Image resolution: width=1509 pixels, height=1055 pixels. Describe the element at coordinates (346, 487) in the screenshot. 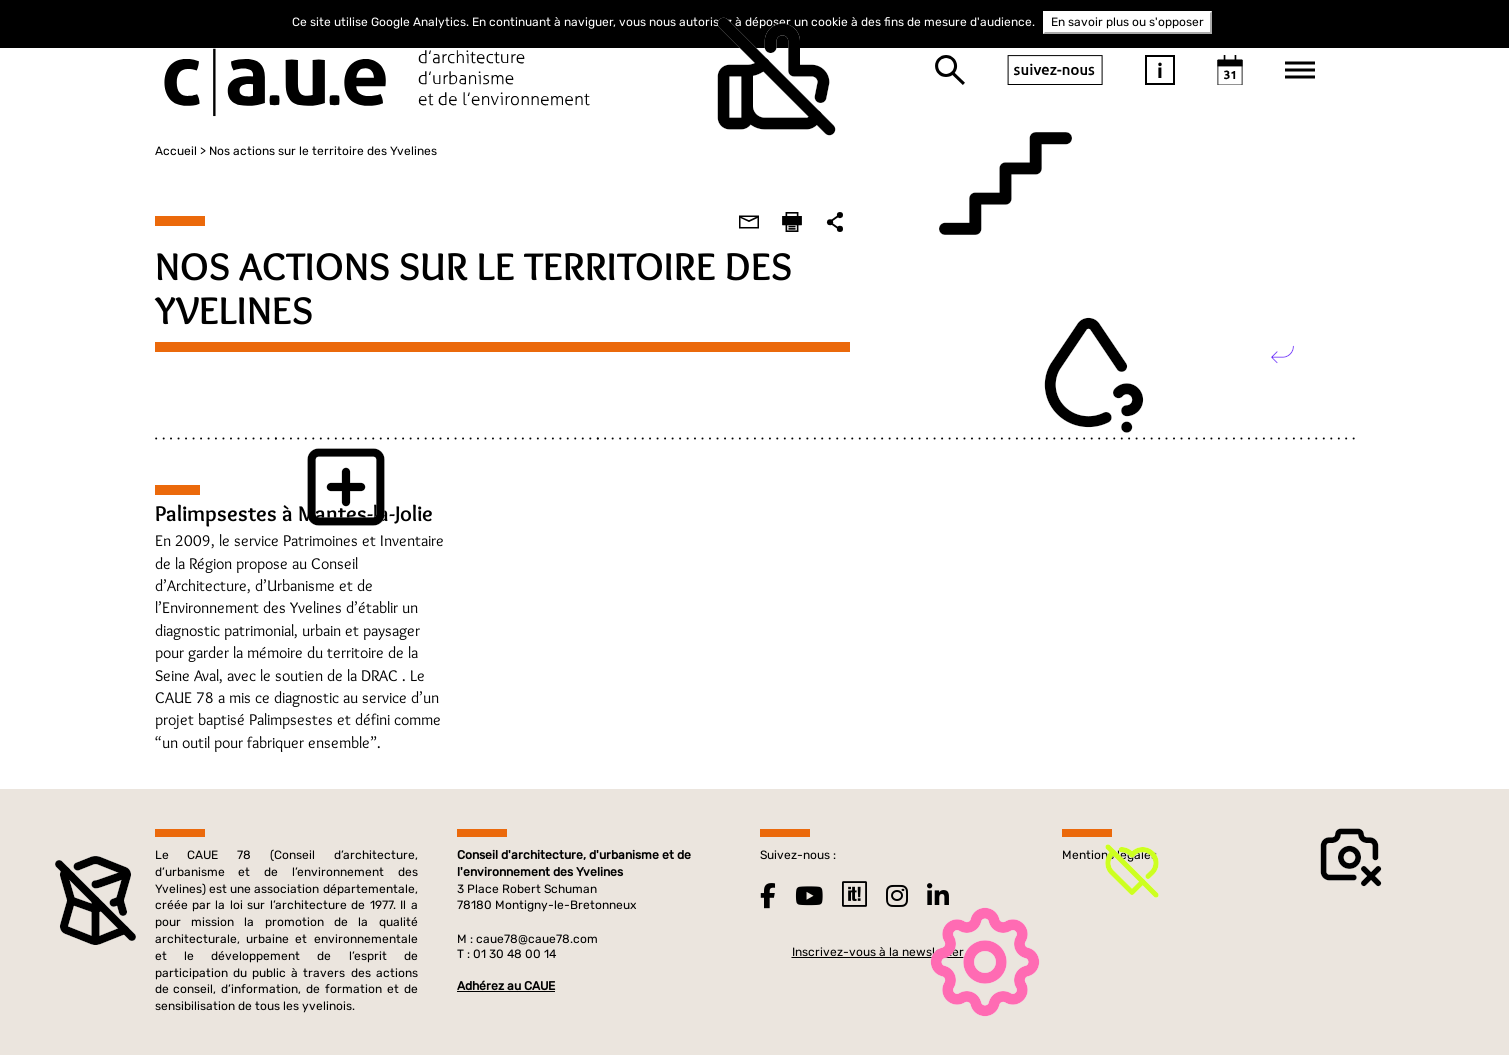

I see `add a new item` at that location.